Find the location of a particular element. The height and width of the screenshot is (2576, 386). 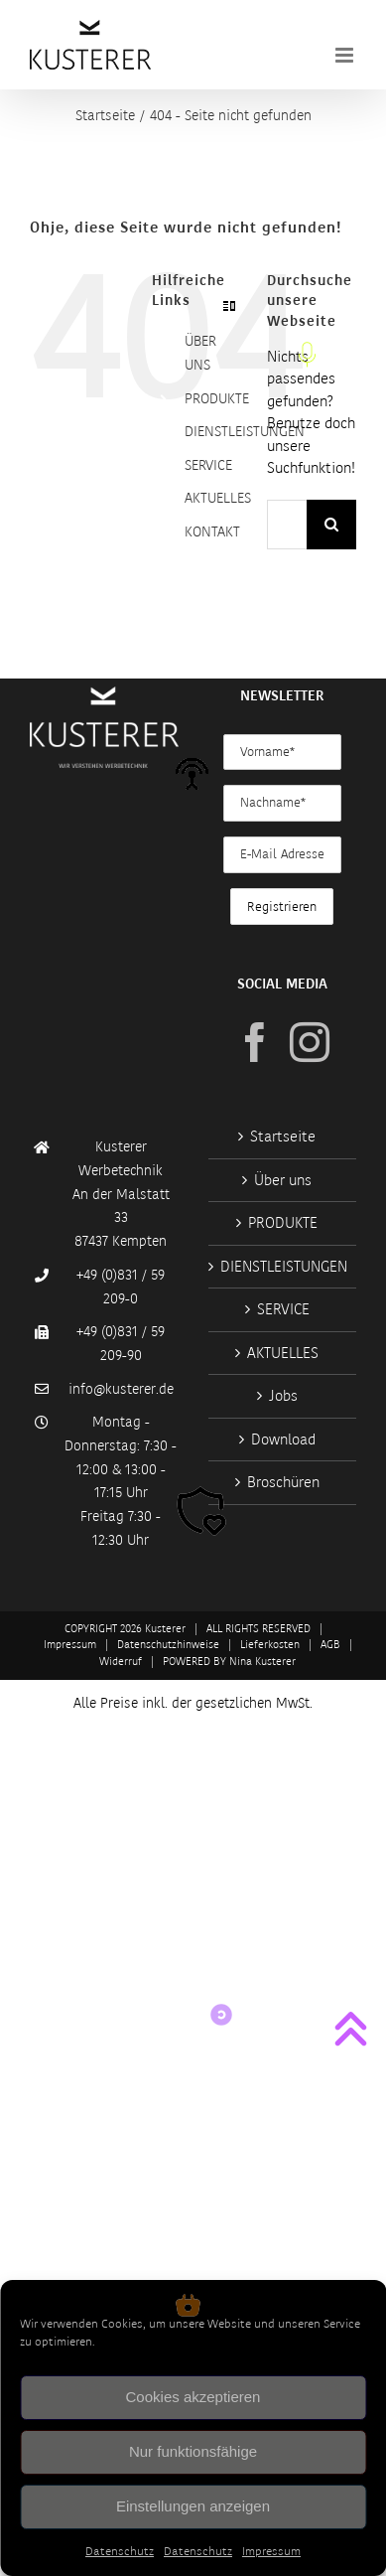

access antenna or broadcast settings is located at coordinates (192, 774).